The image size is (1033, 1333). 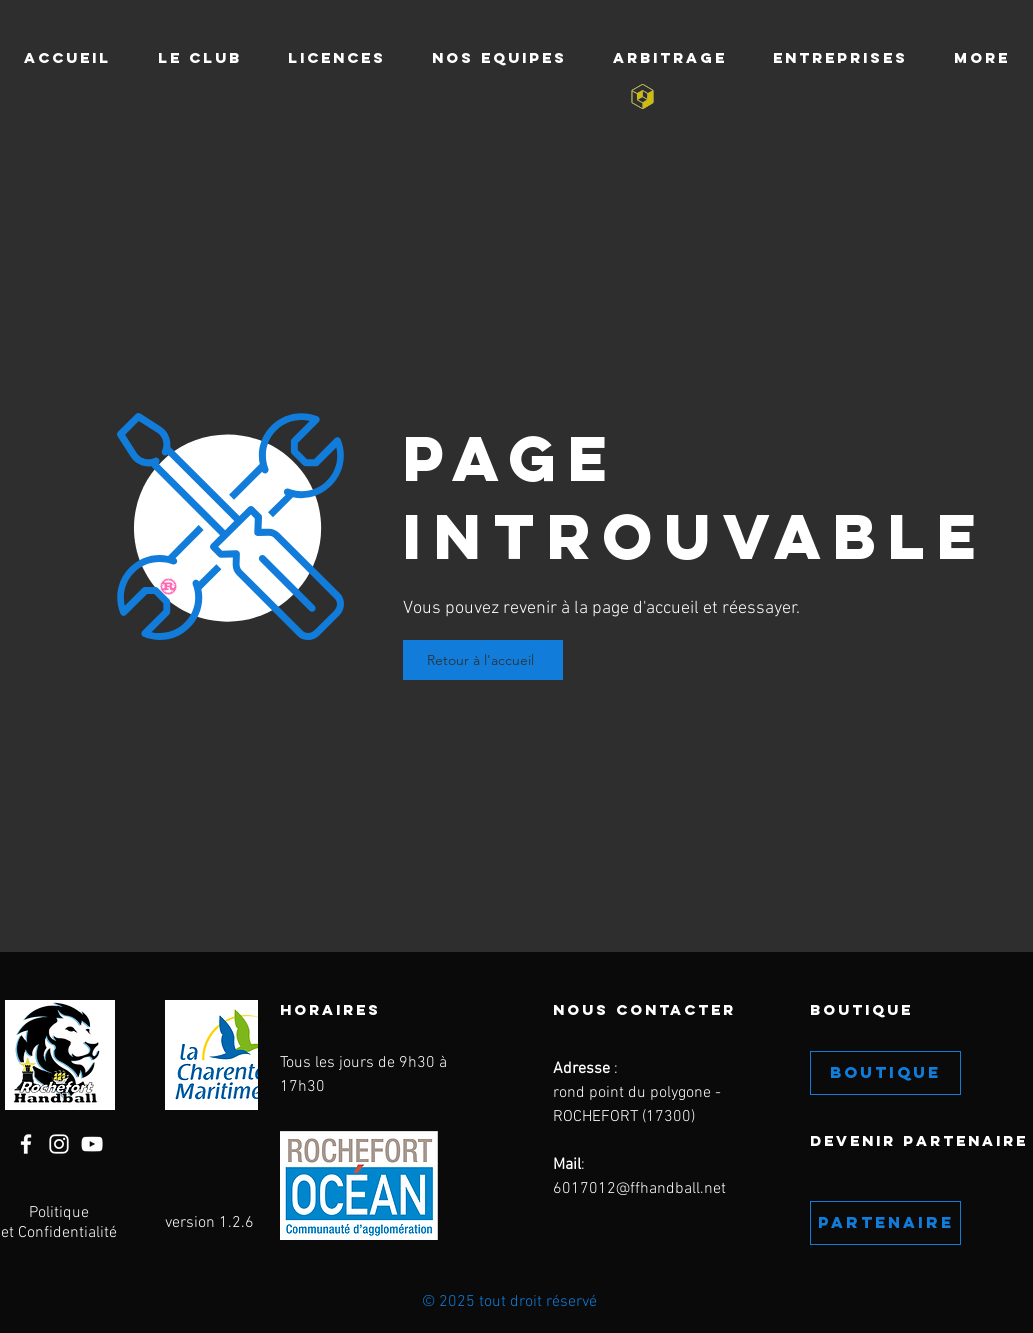 I want to click on rust programming language logo, so click(x=168, y=586).